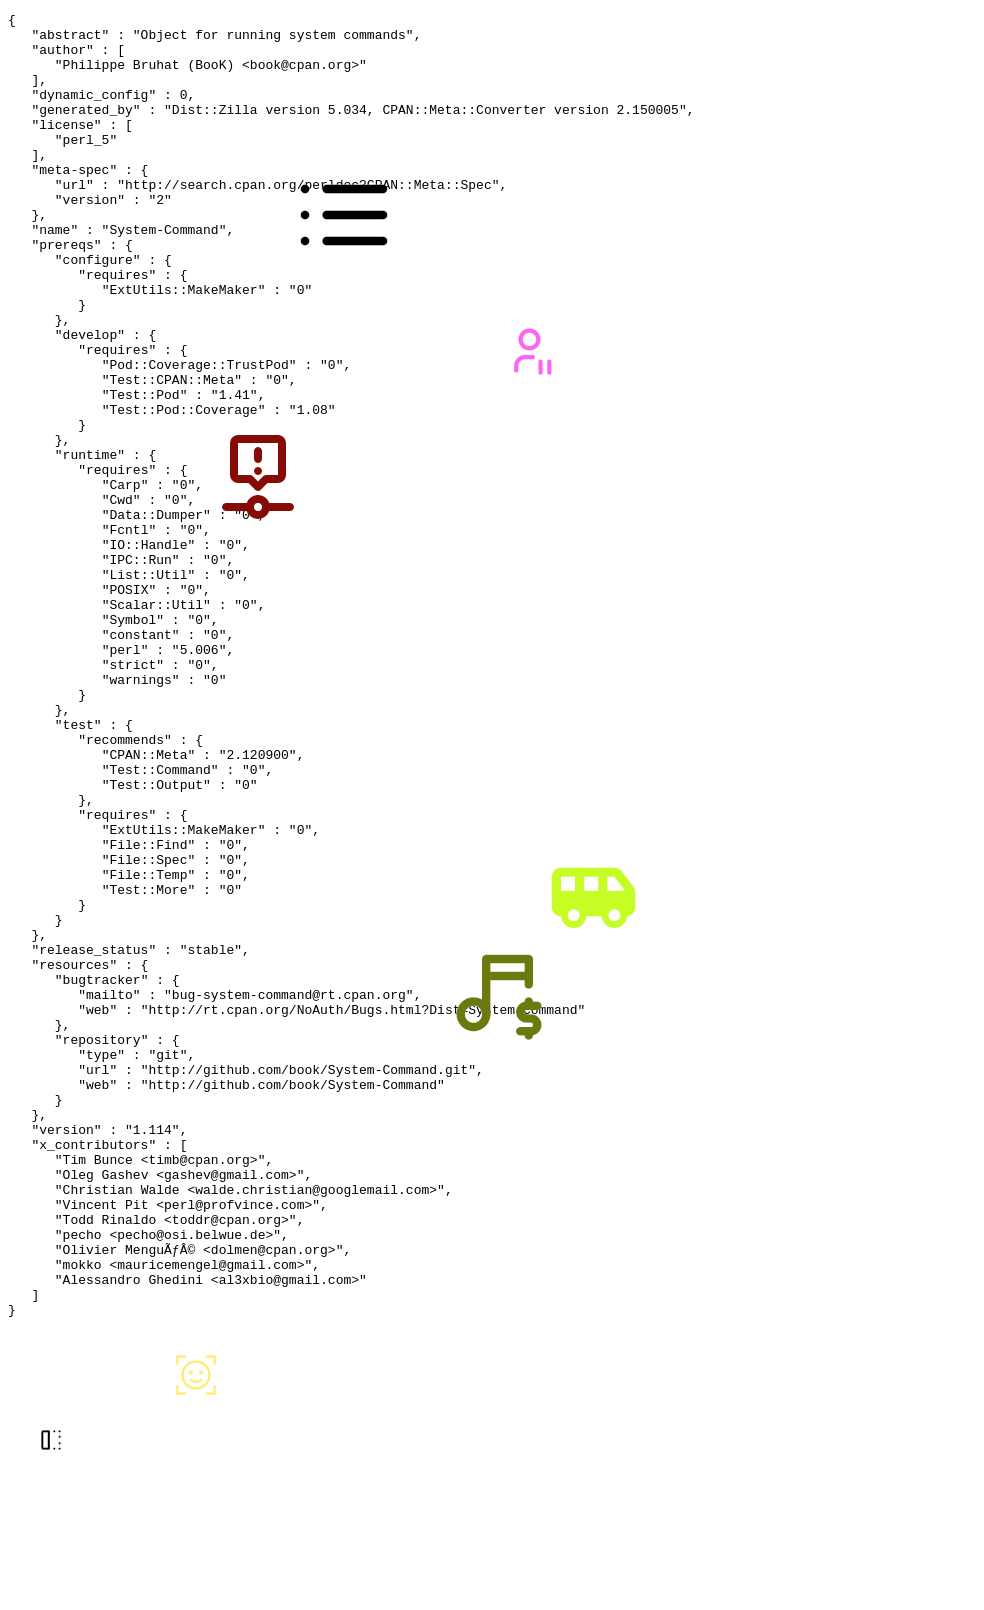 This screenshot has width=984, height=1610. Describe the element at coordinates (344, 215) in the screenshot. I see `view items in list format` at that location.